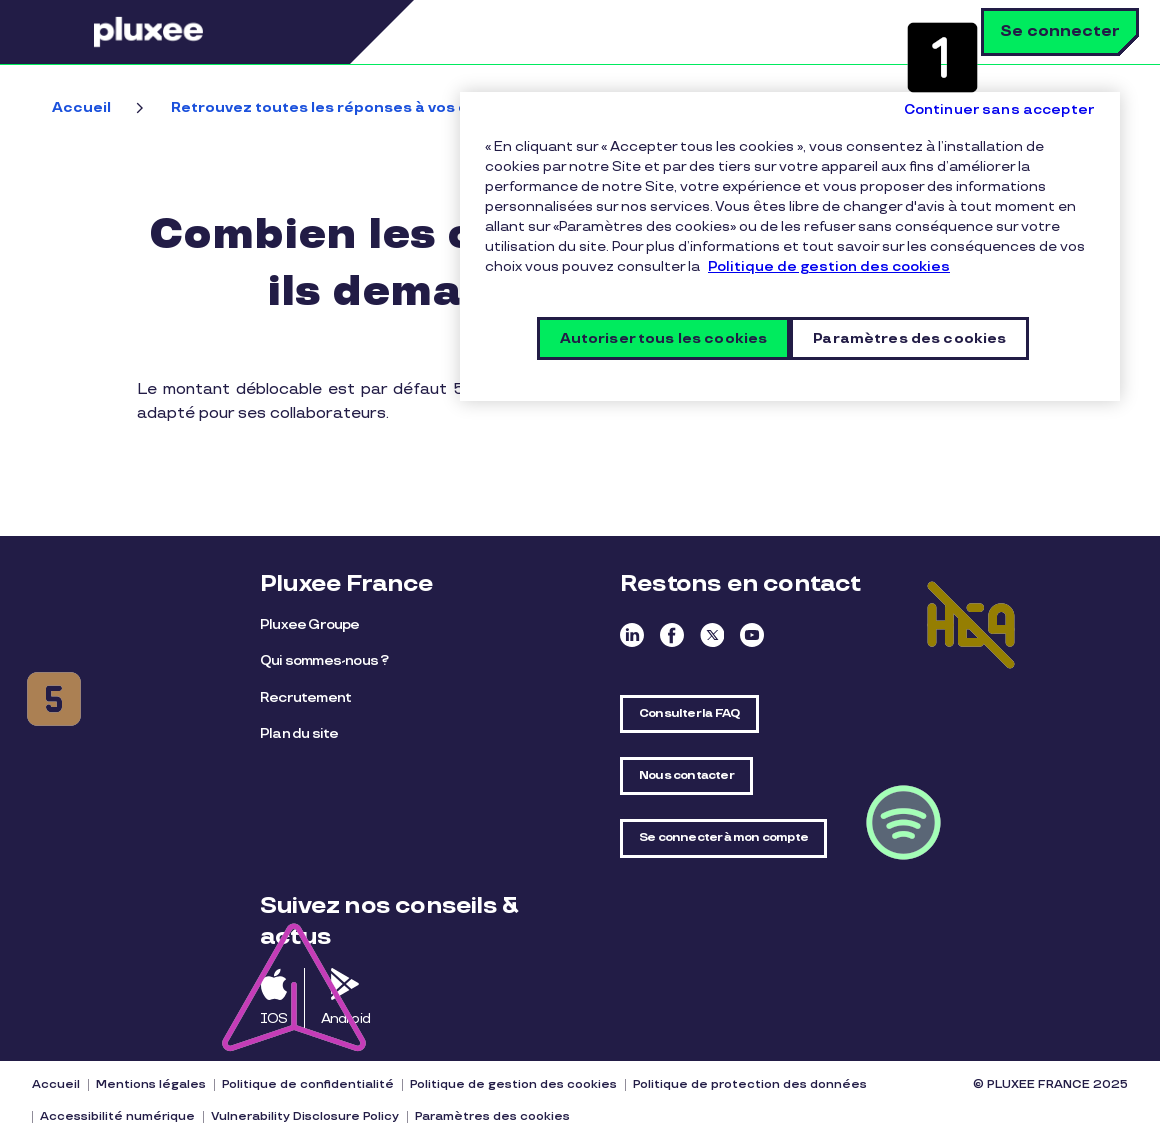 The width and height of the screenshot is (1160, 1142). What do you see at coordinates (971, 625) in the screenshot?
I see `disable HTTP HEAD request method` at bounding box center [971, 625].